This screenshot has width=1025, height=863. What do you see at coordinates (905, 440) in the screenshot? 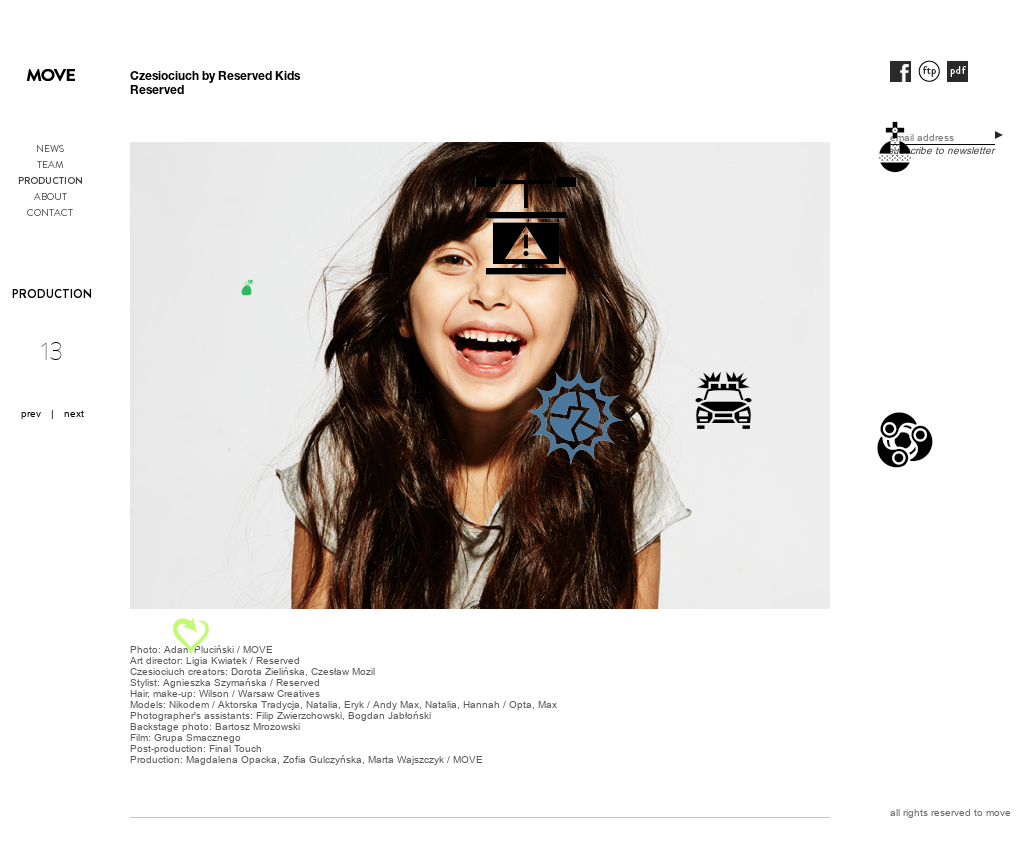
I see `represents balance or harmony in gameplay` at bounding box center [905, 440].